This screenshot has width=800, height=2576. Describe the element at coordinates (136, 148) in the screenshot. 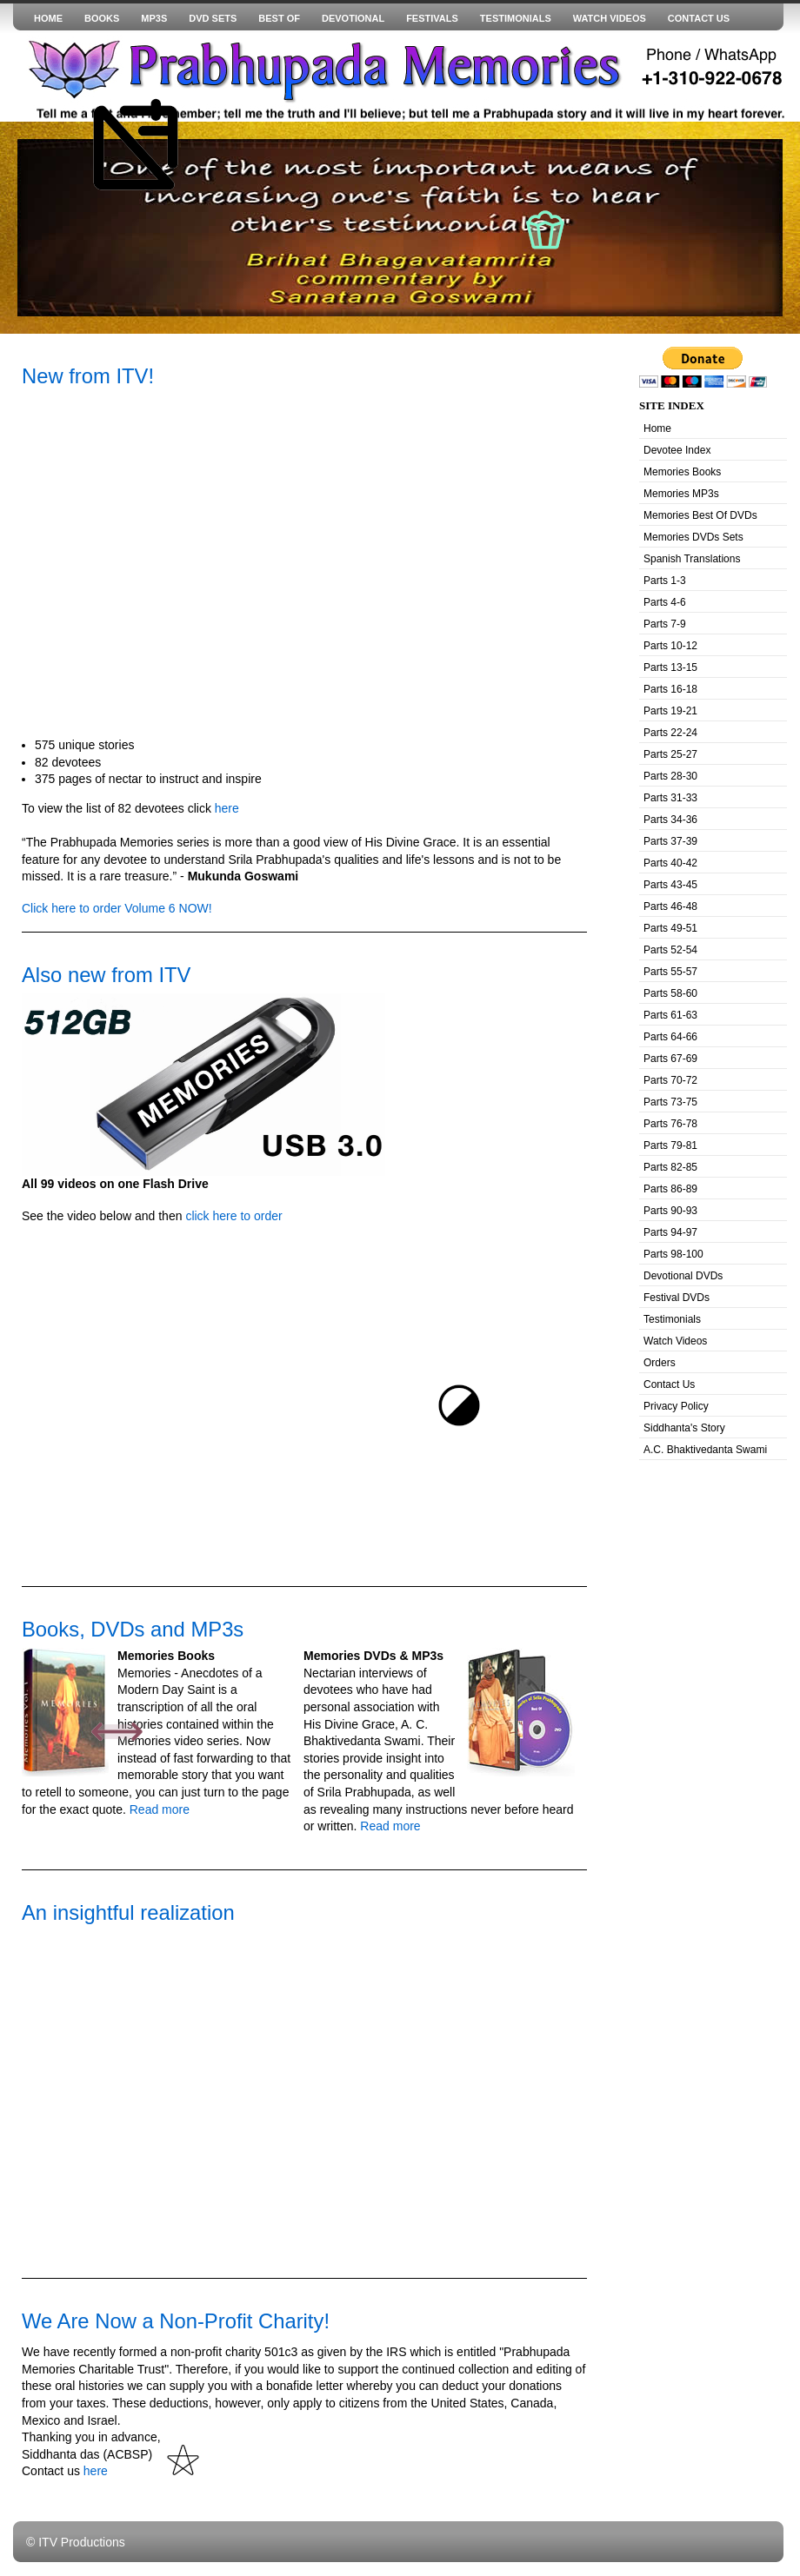

I see `indicates calendar or scheduling is disabled` at that location.